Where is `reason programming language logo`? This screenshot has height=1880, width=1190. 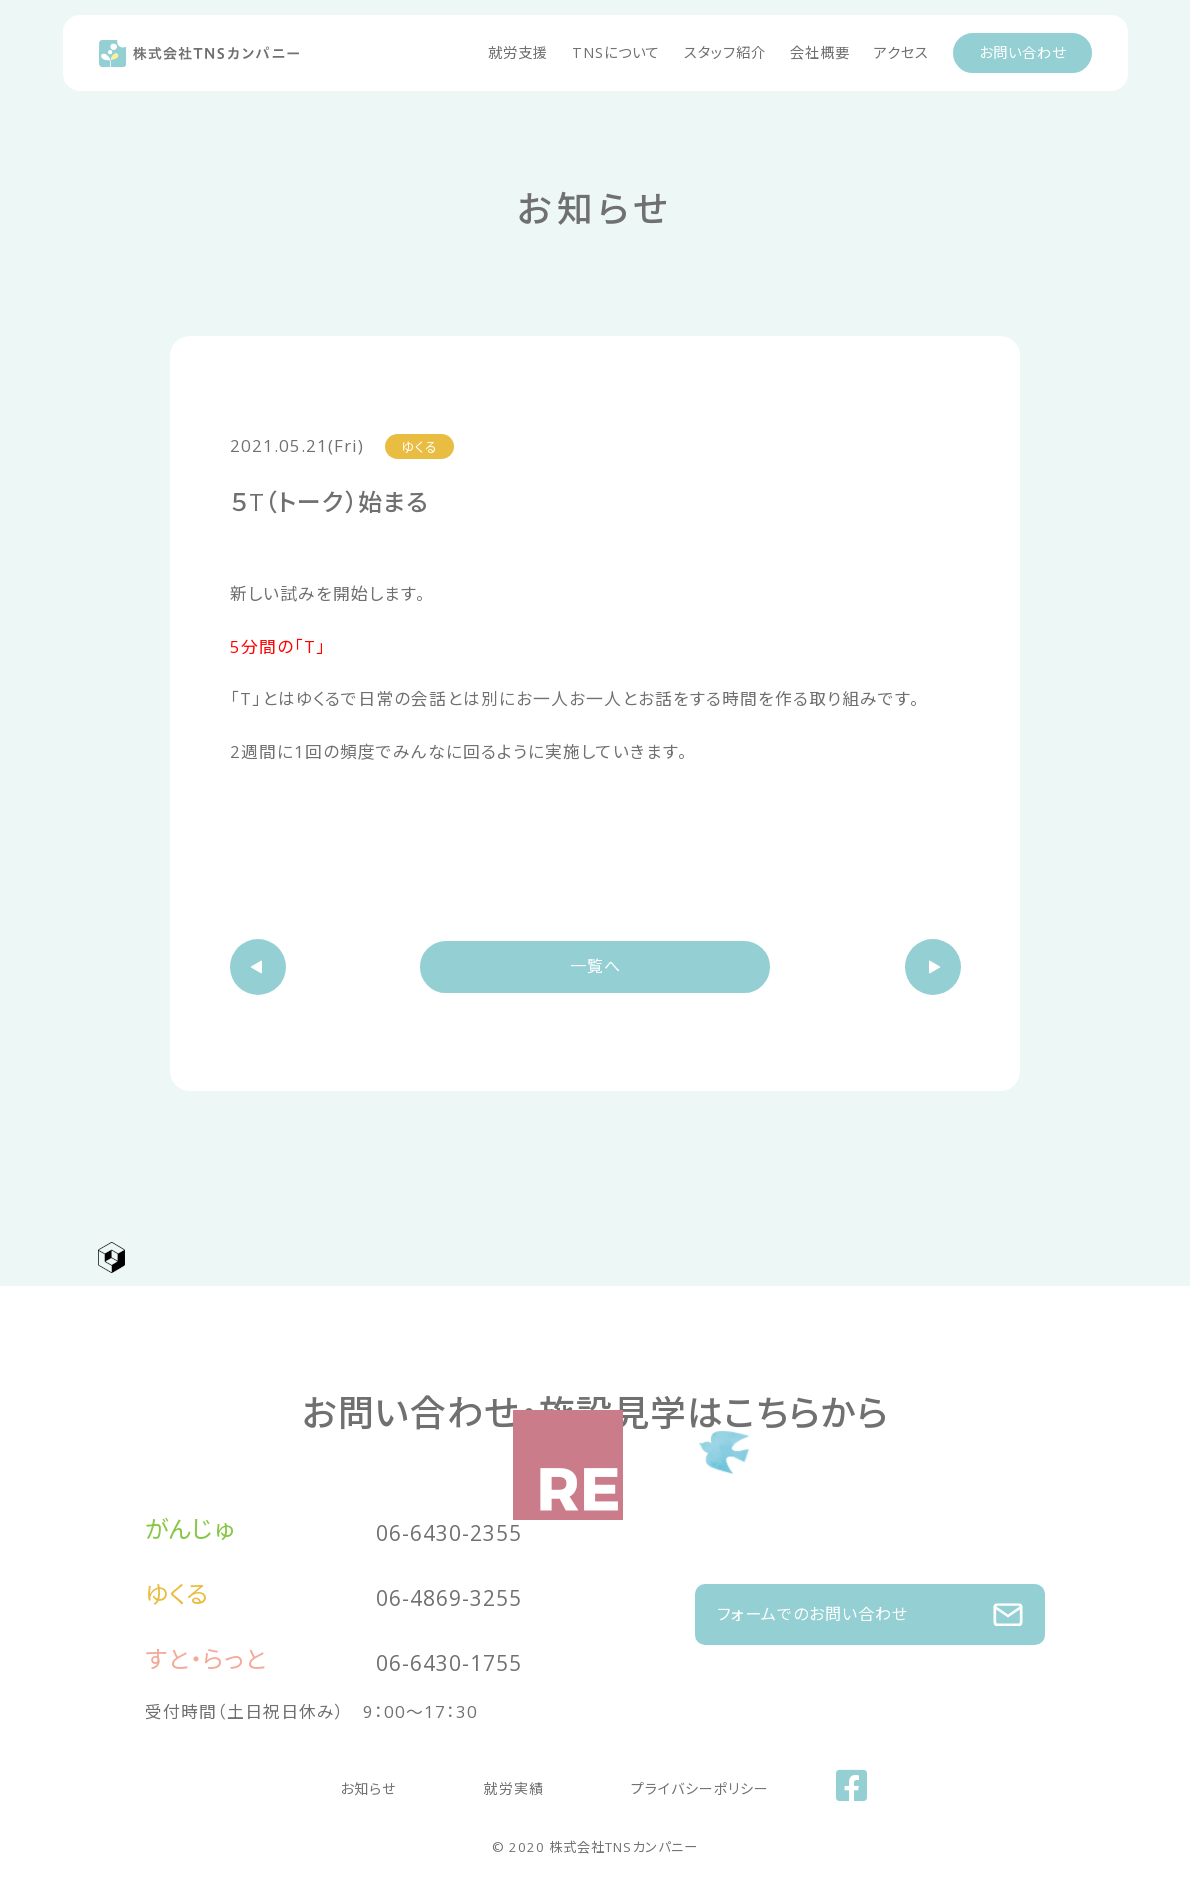
reason programming language logo is located at coordinates (568, 1465).